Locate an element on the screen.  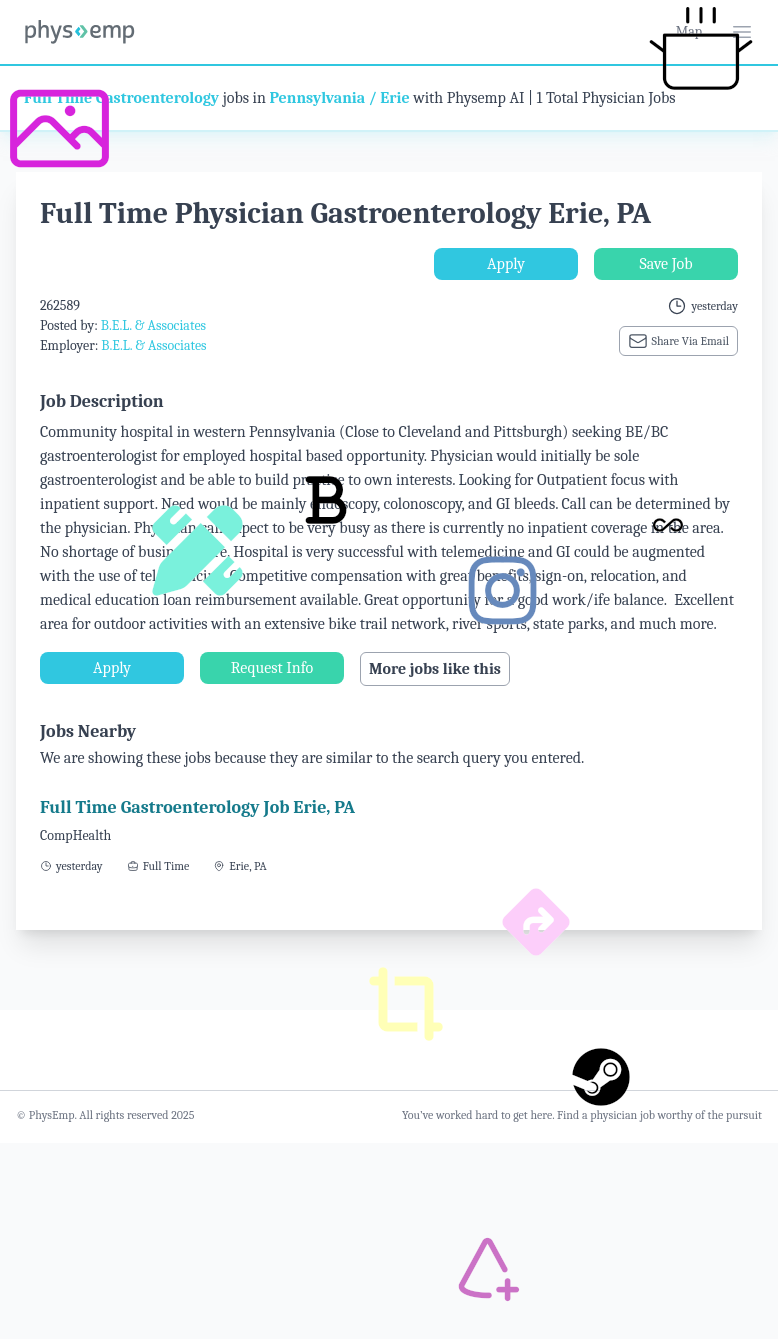
open the Instagram app is located at coordinates (502, 590).